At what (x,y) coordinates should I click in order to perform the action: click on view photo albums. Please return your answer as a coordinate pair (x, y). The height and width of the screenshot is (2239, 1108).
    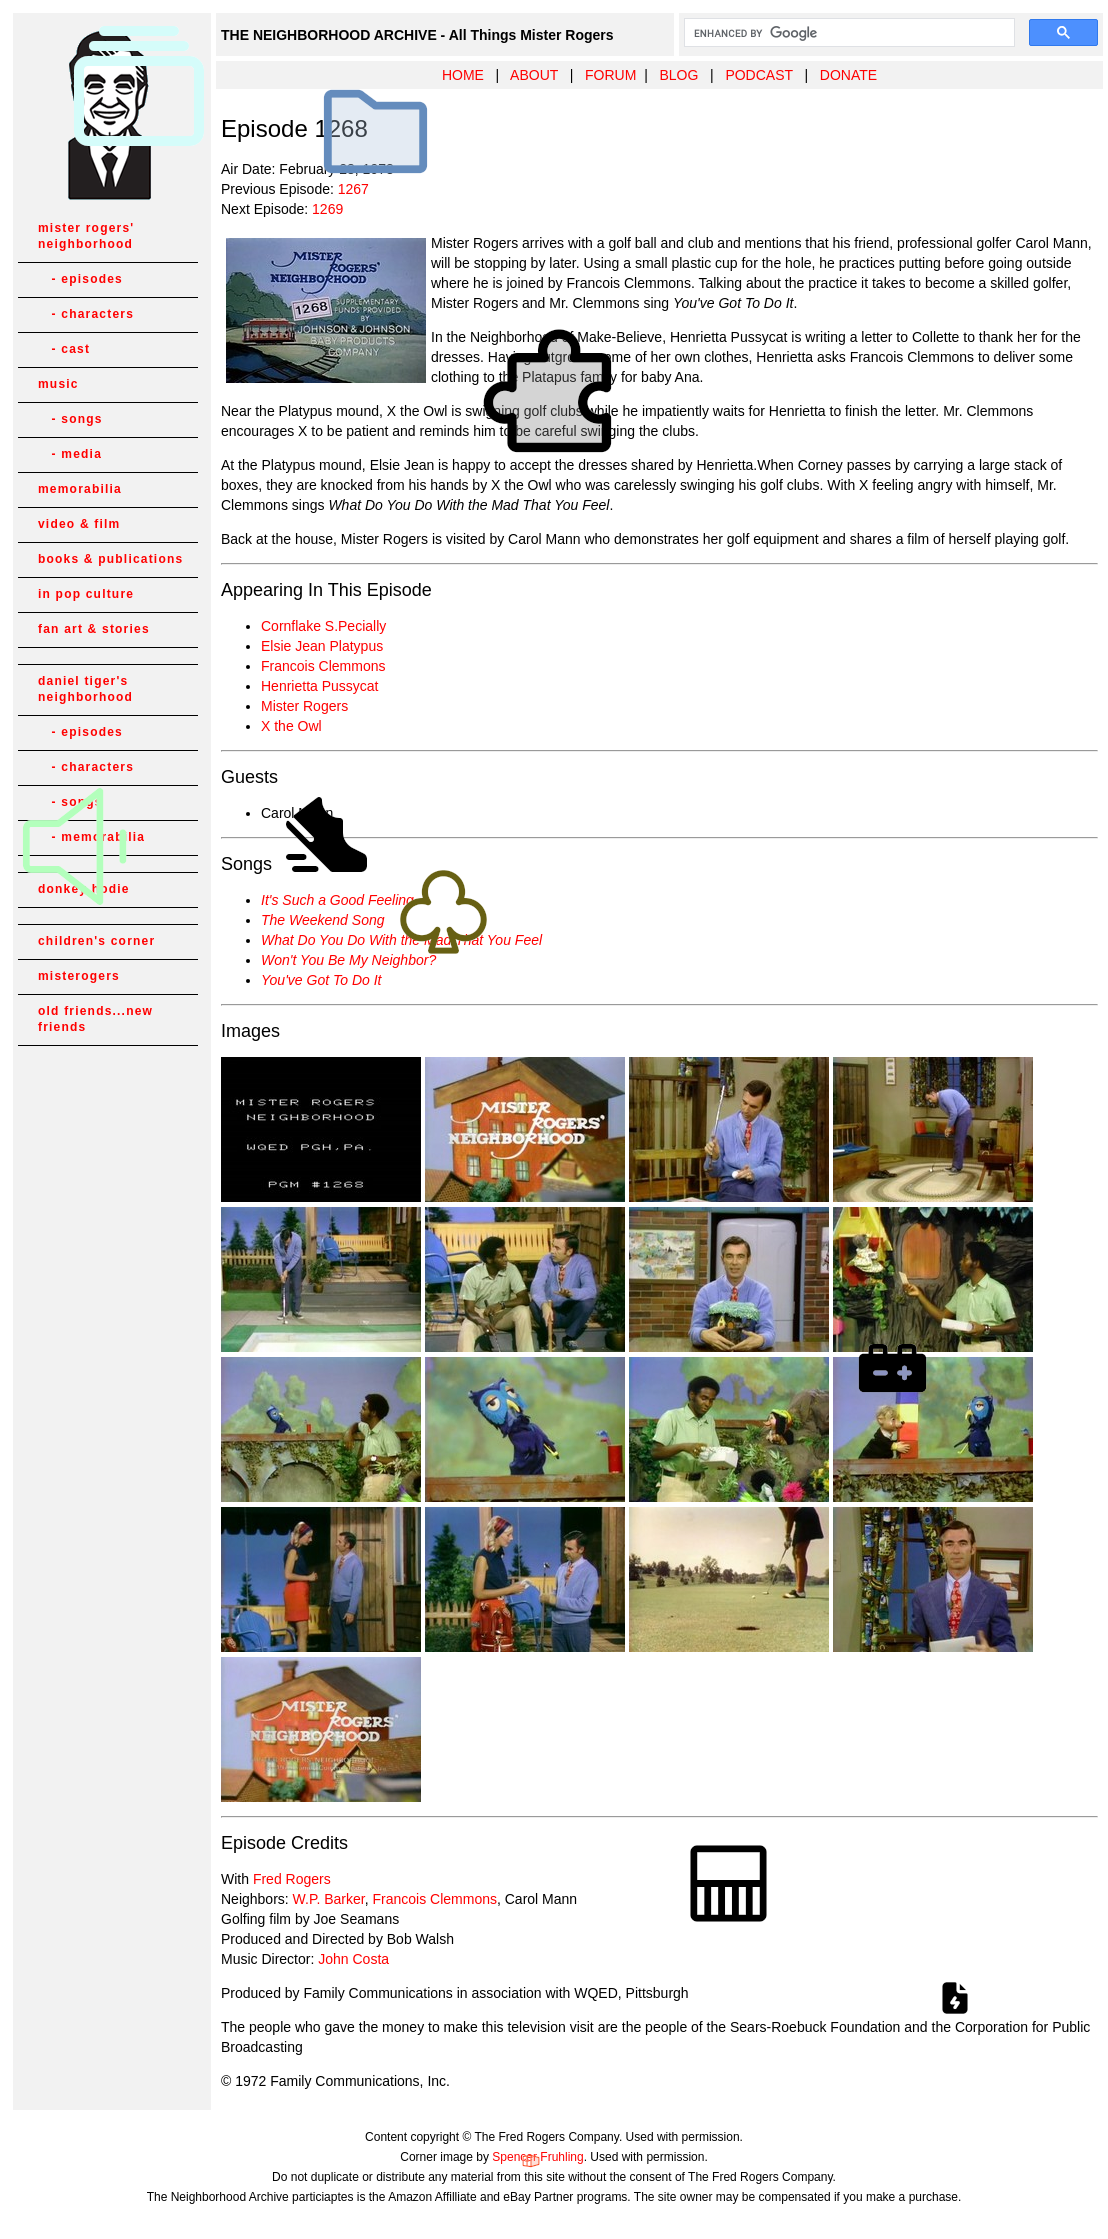
    Looking at the image, I should click on (139, 86).